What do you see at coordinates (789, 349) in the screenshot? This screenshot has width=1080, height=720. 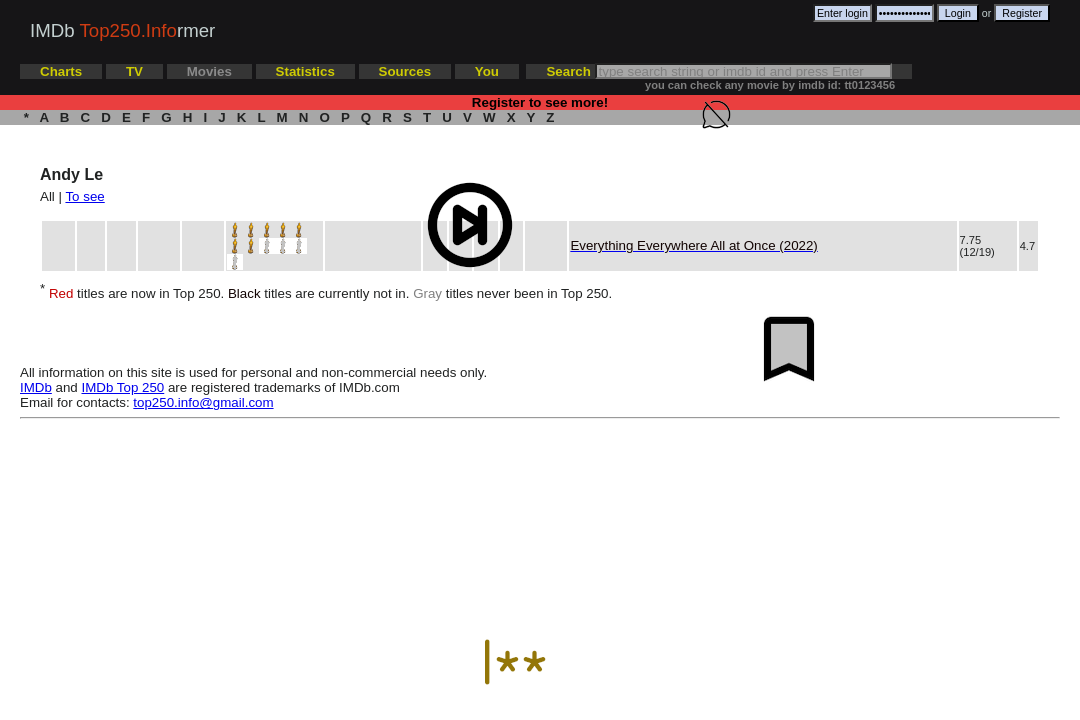 I see `bookmark this item` at bounding box center [789, 349].